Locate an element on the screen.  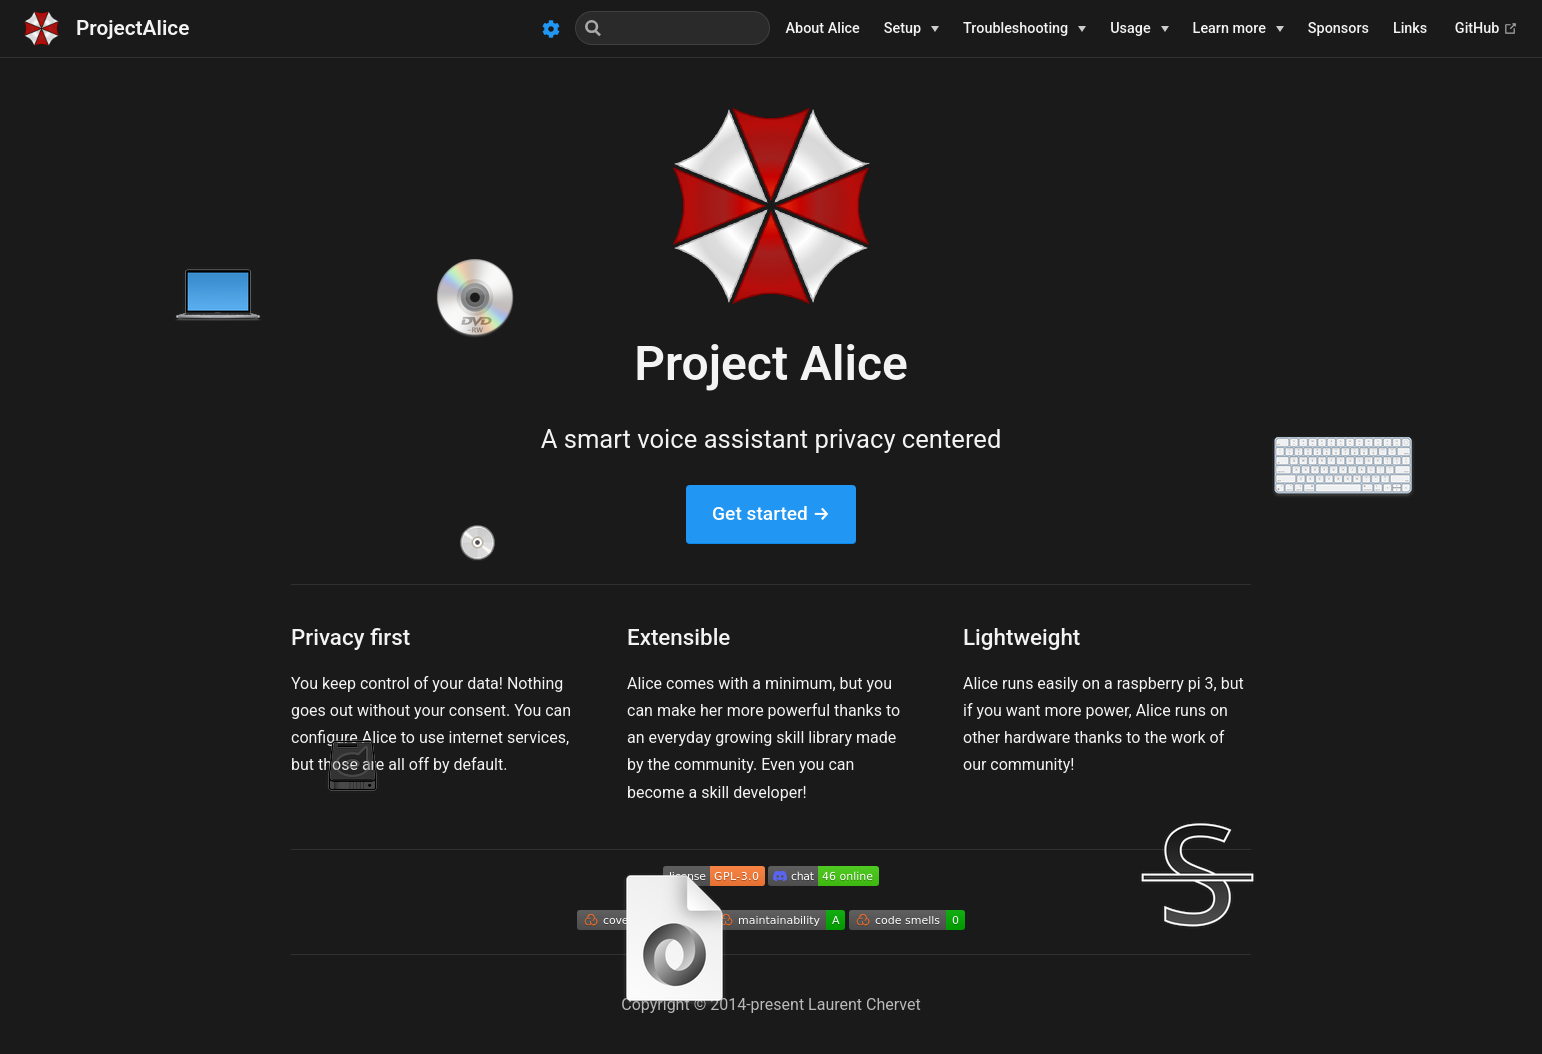
a JSON file type indicator is located at coordinates (674, 940).